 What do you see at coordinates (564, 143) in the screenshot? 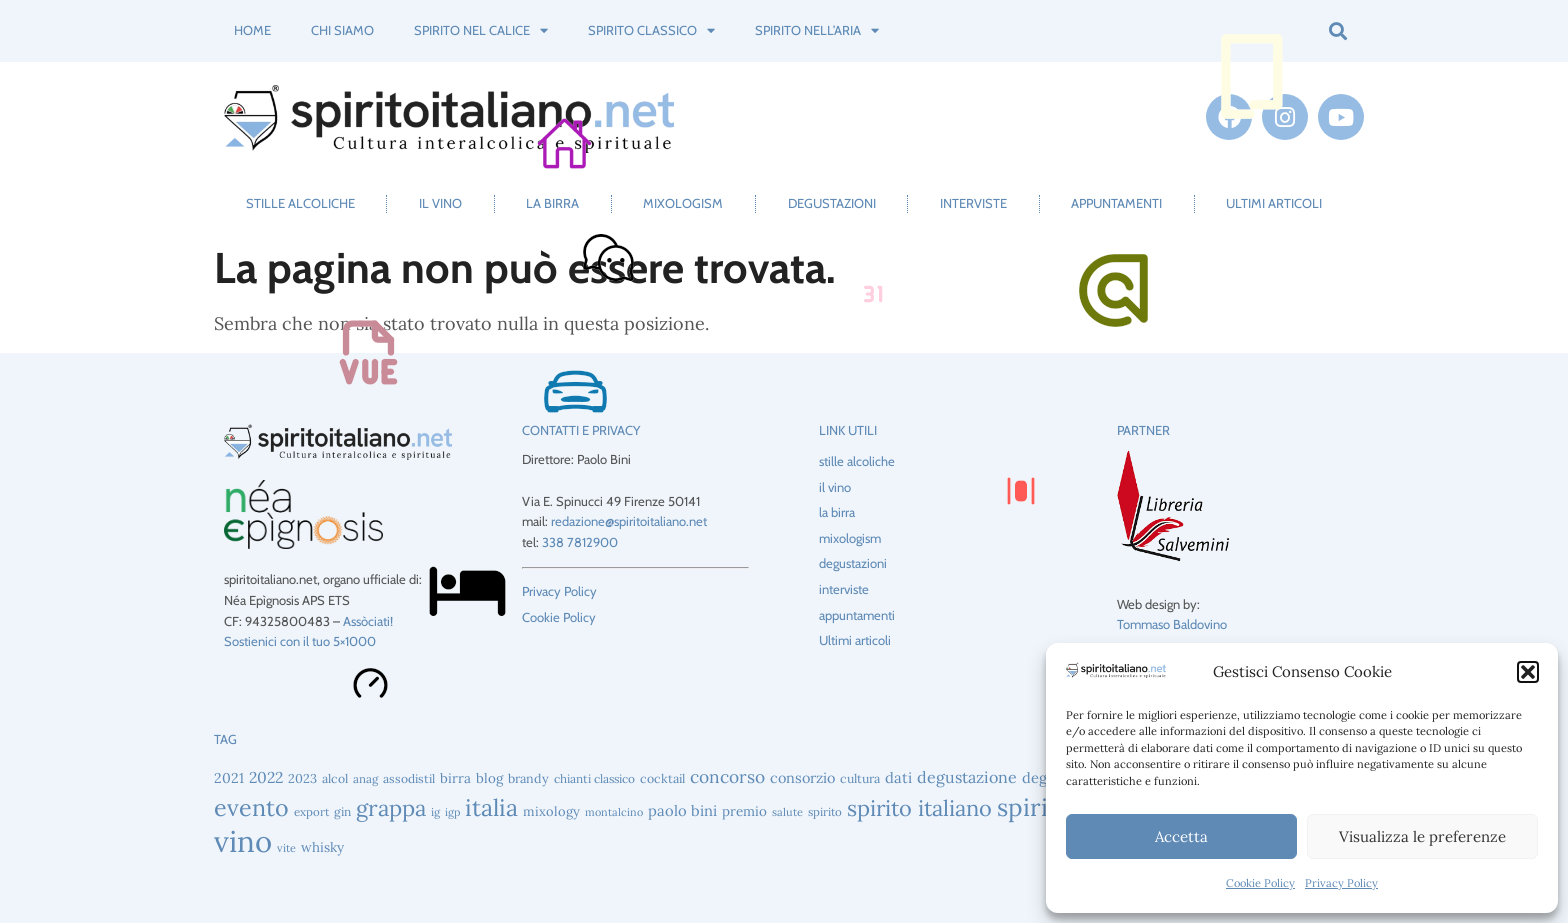
I see `navigate to home screen` at bounding box center [564, 143].